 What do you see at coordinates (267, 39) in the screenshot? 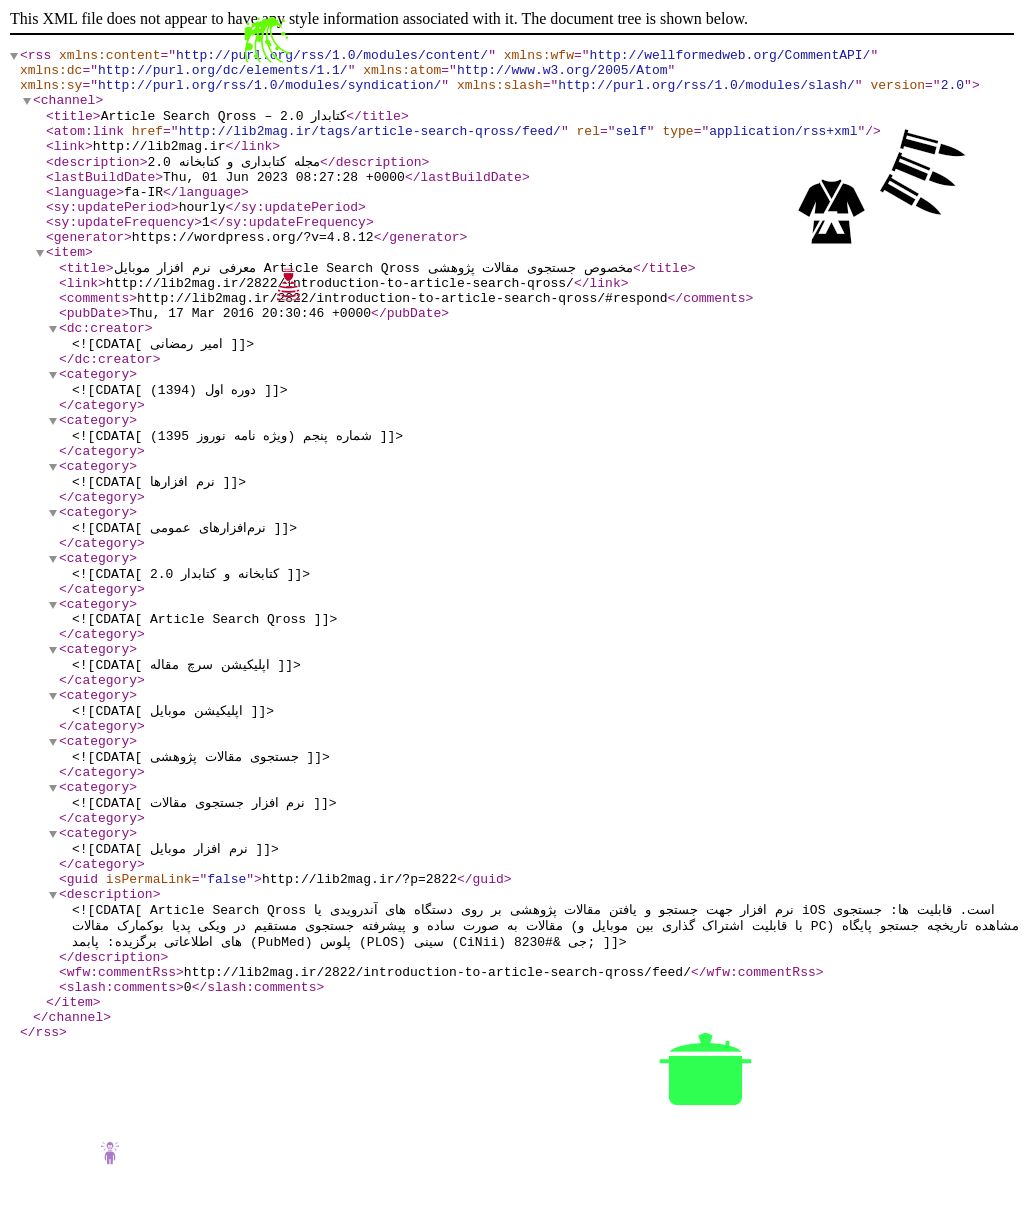
I see `indicates water or ocean-themed content` at bounding box center [267, 39].